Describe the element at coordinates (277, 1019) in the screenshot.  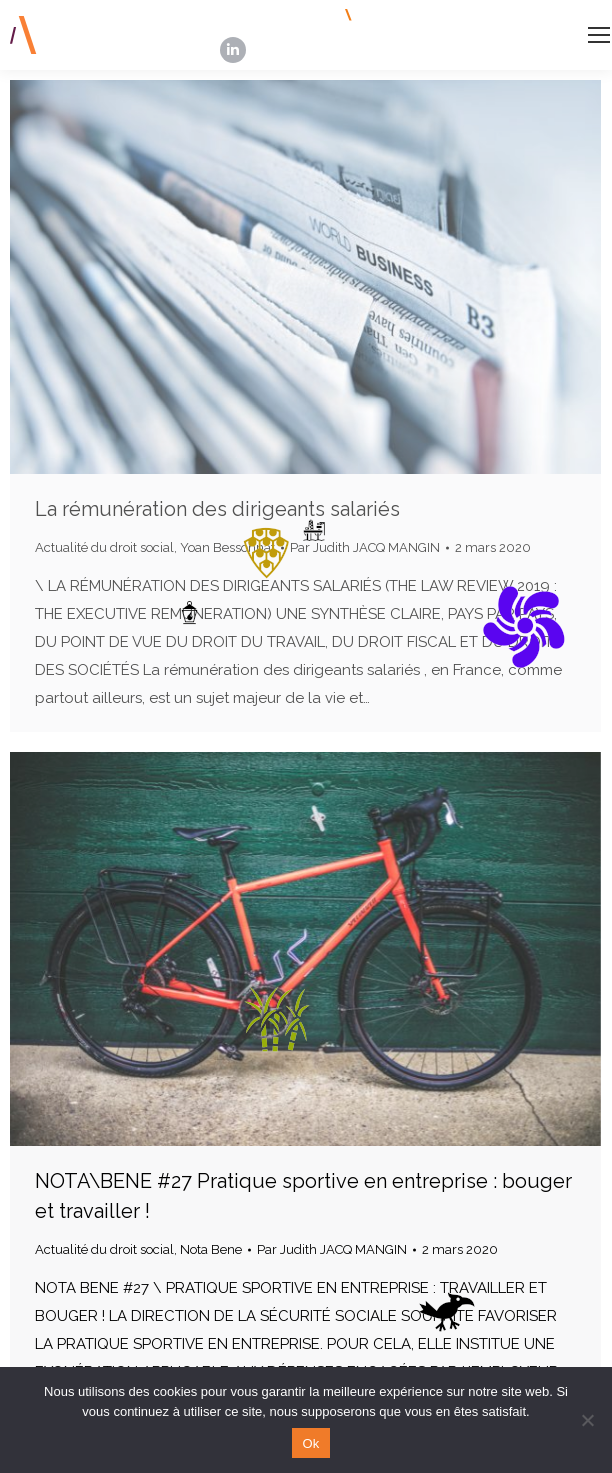
I see `indicates sugar cane crop or ingredient` at that location.